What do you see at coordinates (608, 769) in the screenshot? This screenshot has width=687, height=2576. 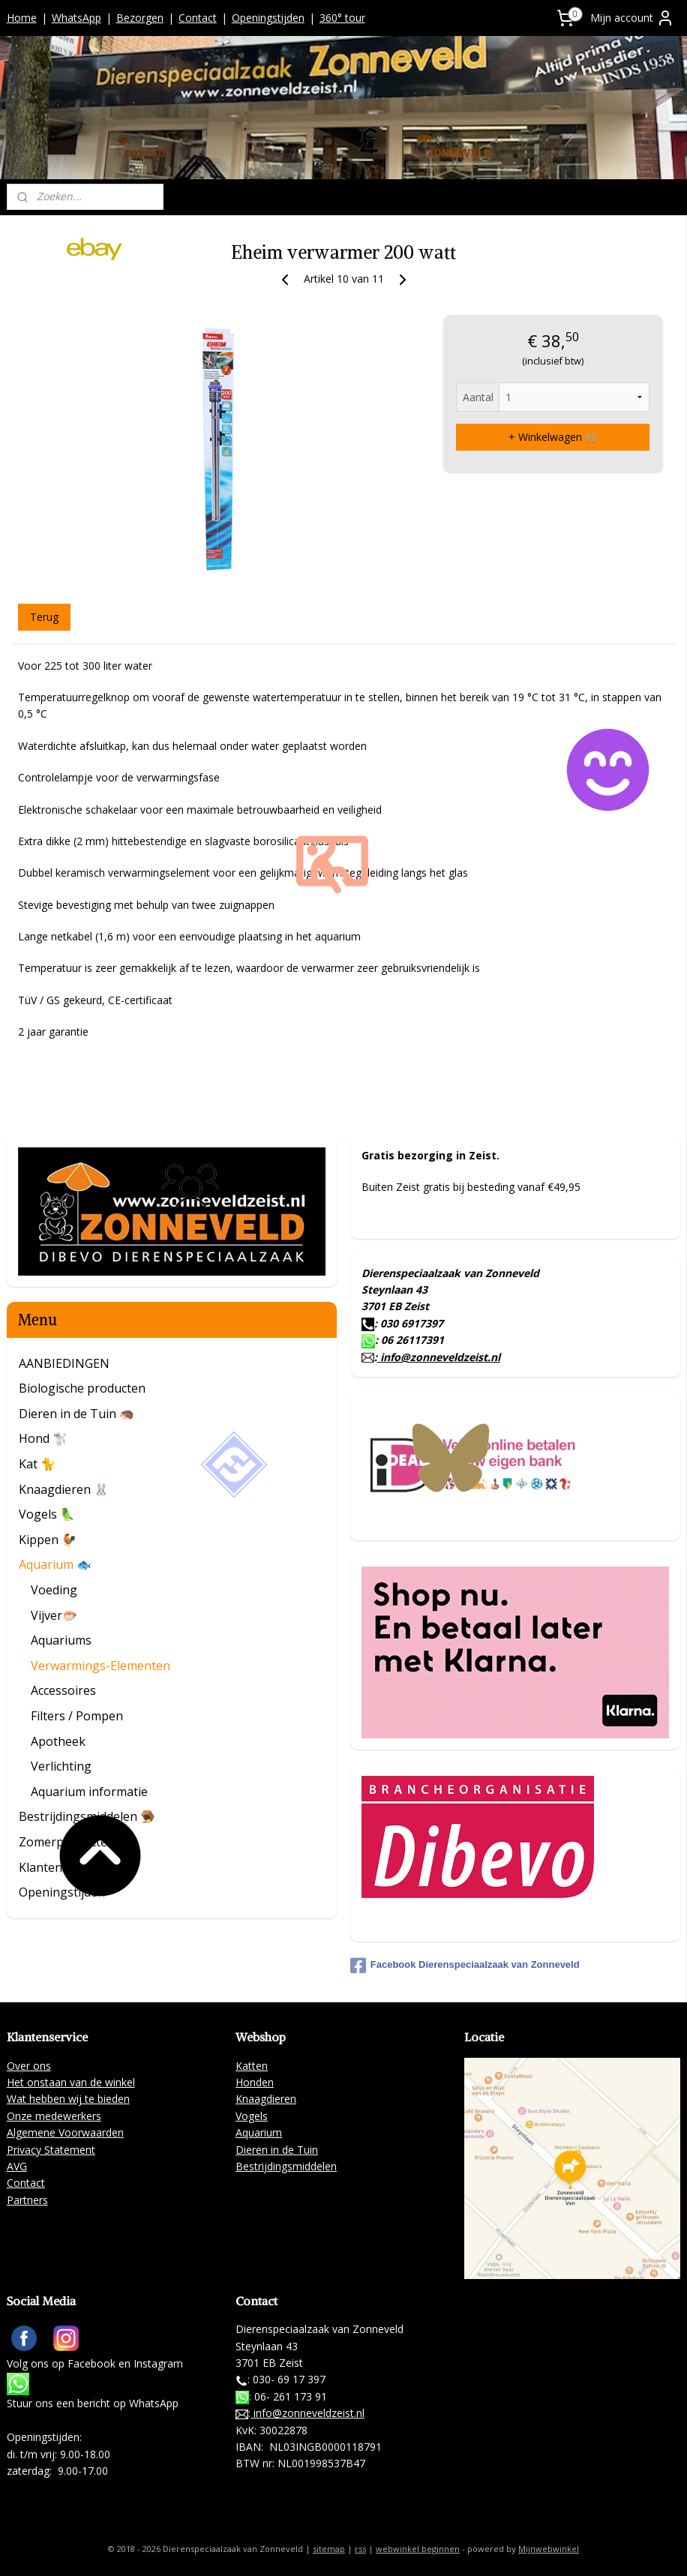 I see `add a positive reaction or emoji` at bounding box center [608, 769].